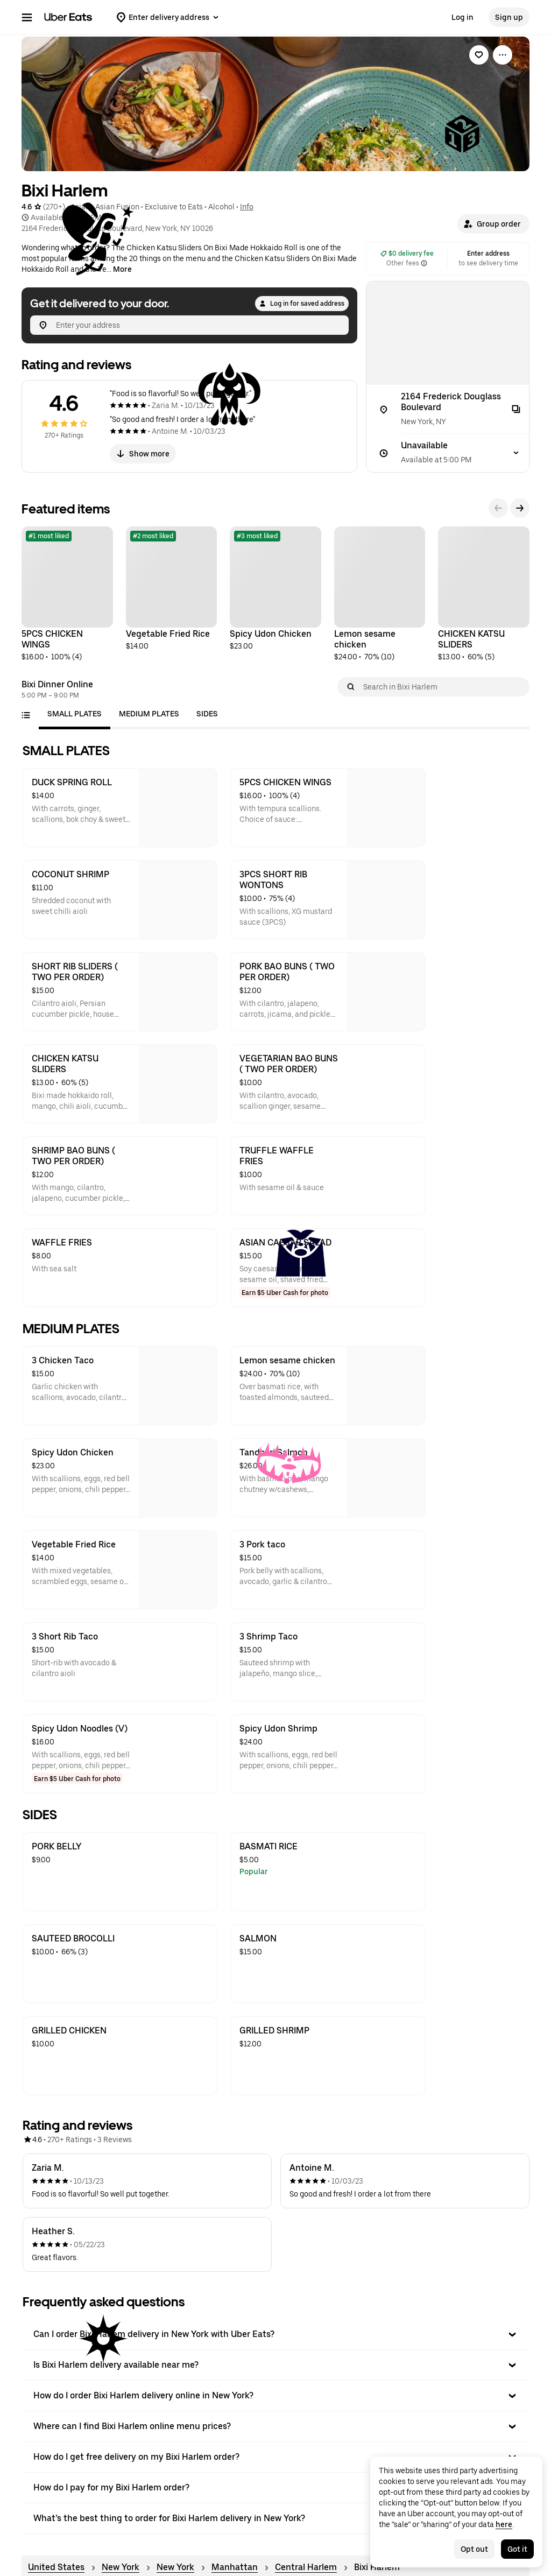  I want to click on set a trap for enemies or animals, so click(289, 1461).